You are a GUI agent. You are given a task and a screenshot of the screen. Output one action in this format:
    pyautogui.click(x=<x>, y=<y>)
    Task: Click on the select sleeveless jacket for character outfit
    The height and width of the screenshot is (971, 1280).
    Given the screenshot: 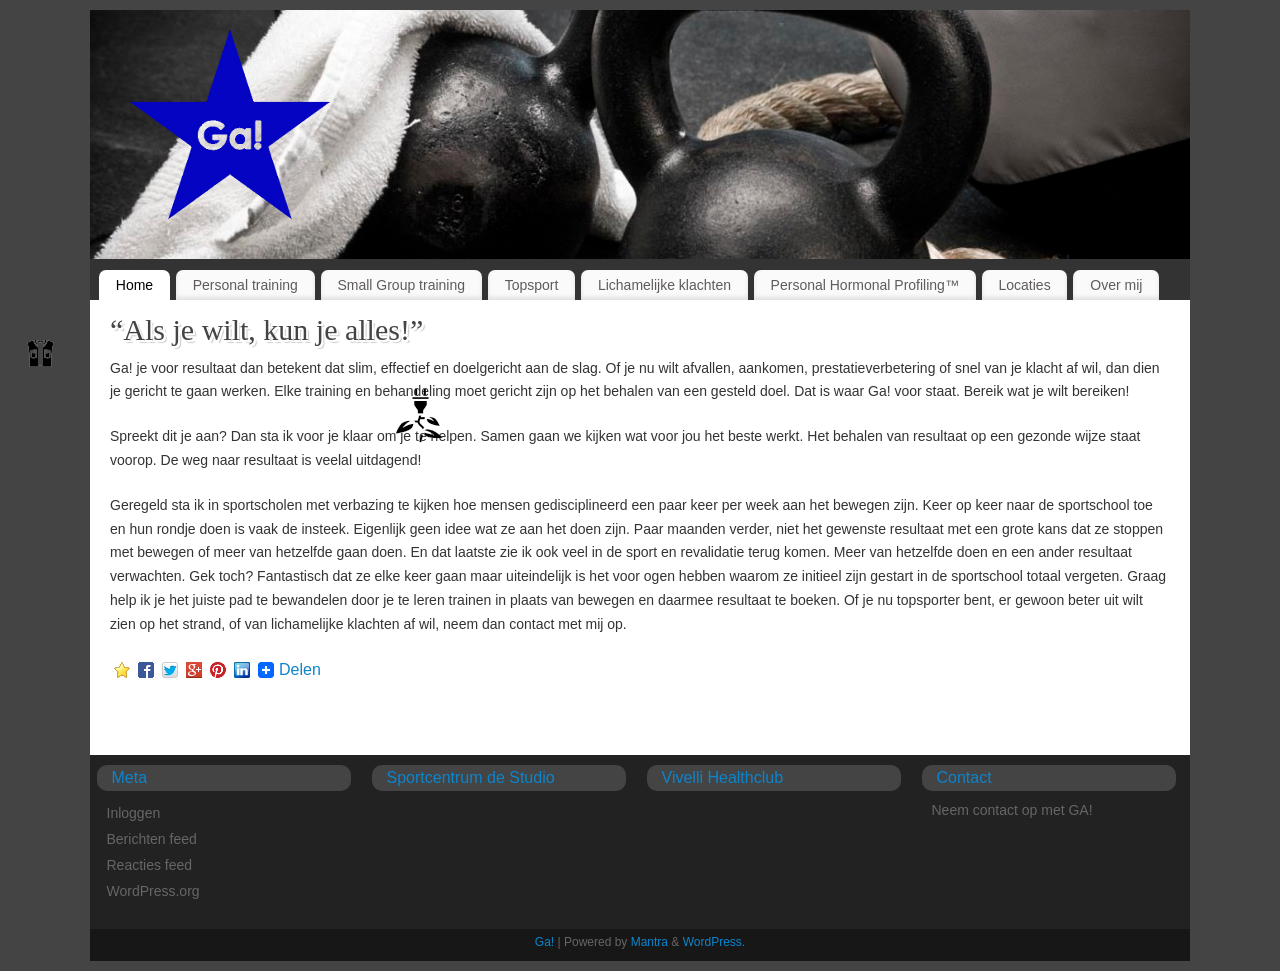 What is the action you would take?
    pyautogui.click(x=40, y=352)
    